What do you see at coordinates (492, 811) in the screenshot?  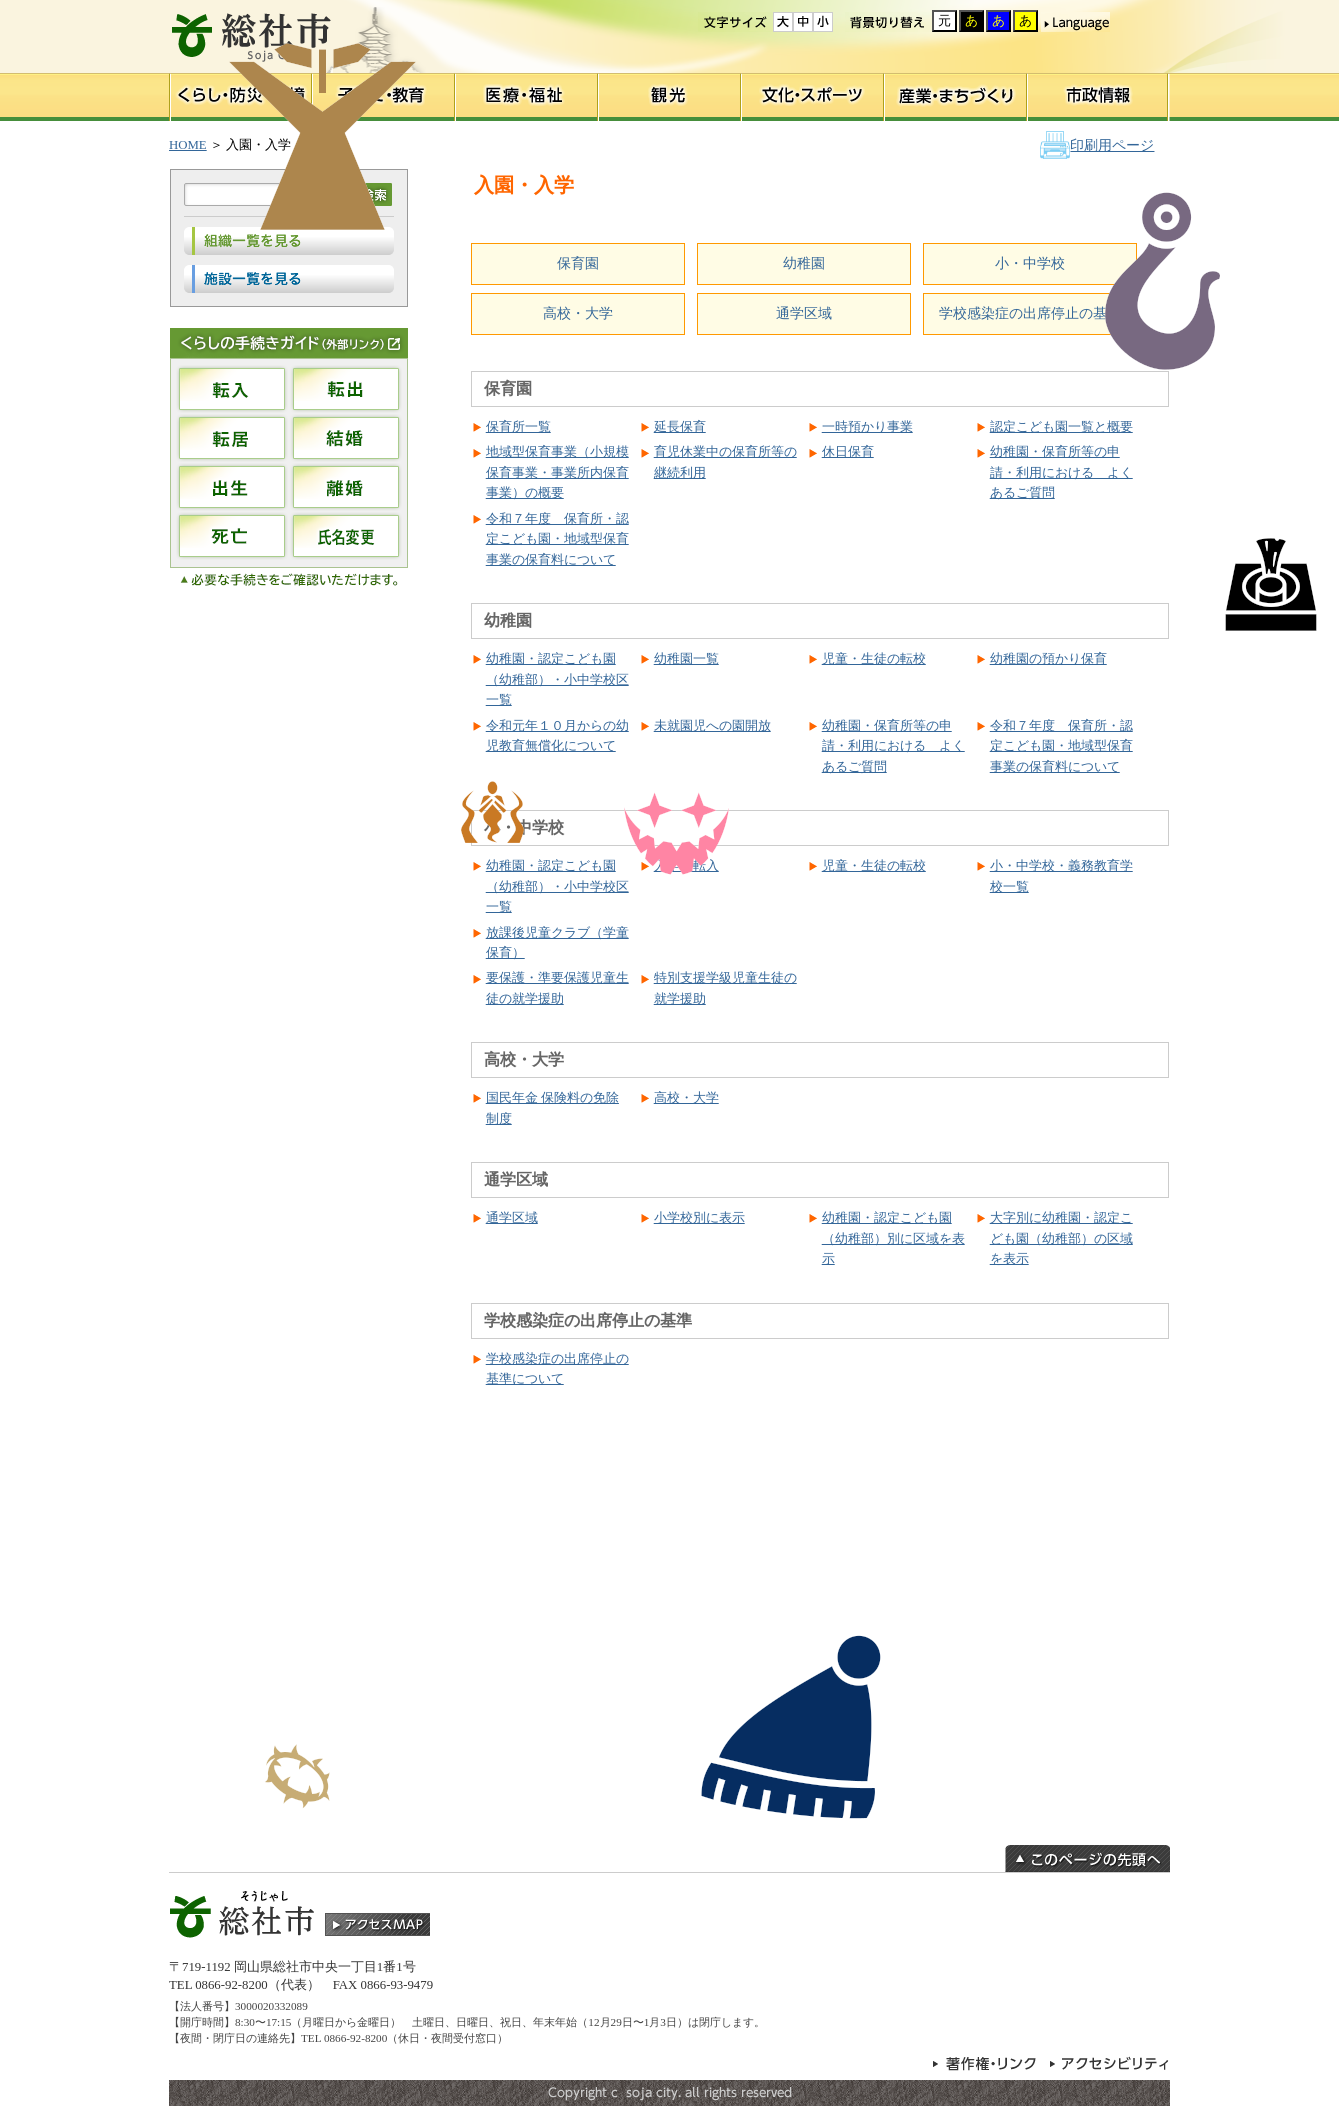 I see `view character soul or spirit stats` at bounding box center [492, 811].